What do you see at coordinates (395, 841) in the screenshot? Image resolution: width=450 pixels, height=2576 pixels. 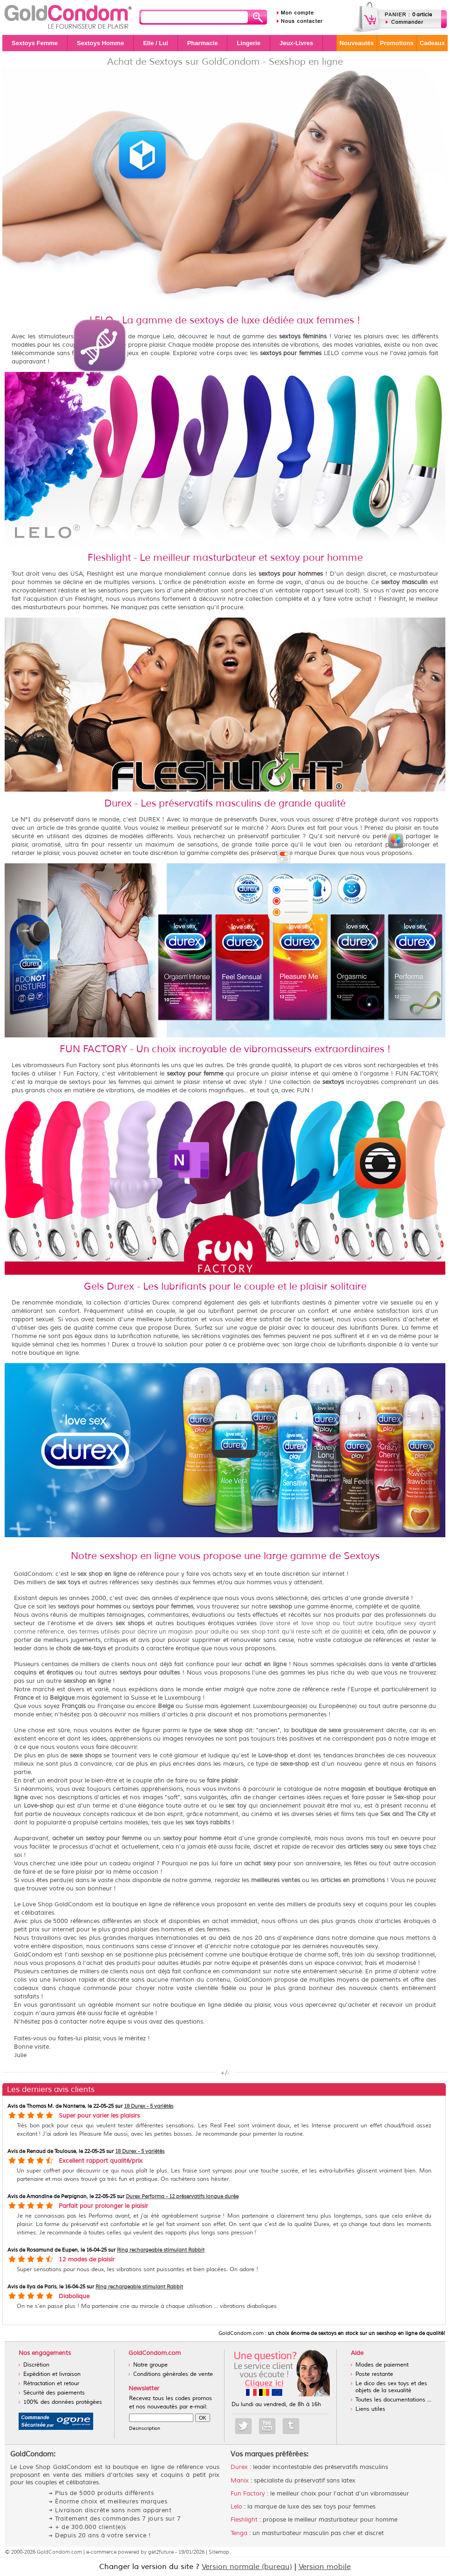 I see `open OpenRGB lighting control application` at bounding box center [395, 841].